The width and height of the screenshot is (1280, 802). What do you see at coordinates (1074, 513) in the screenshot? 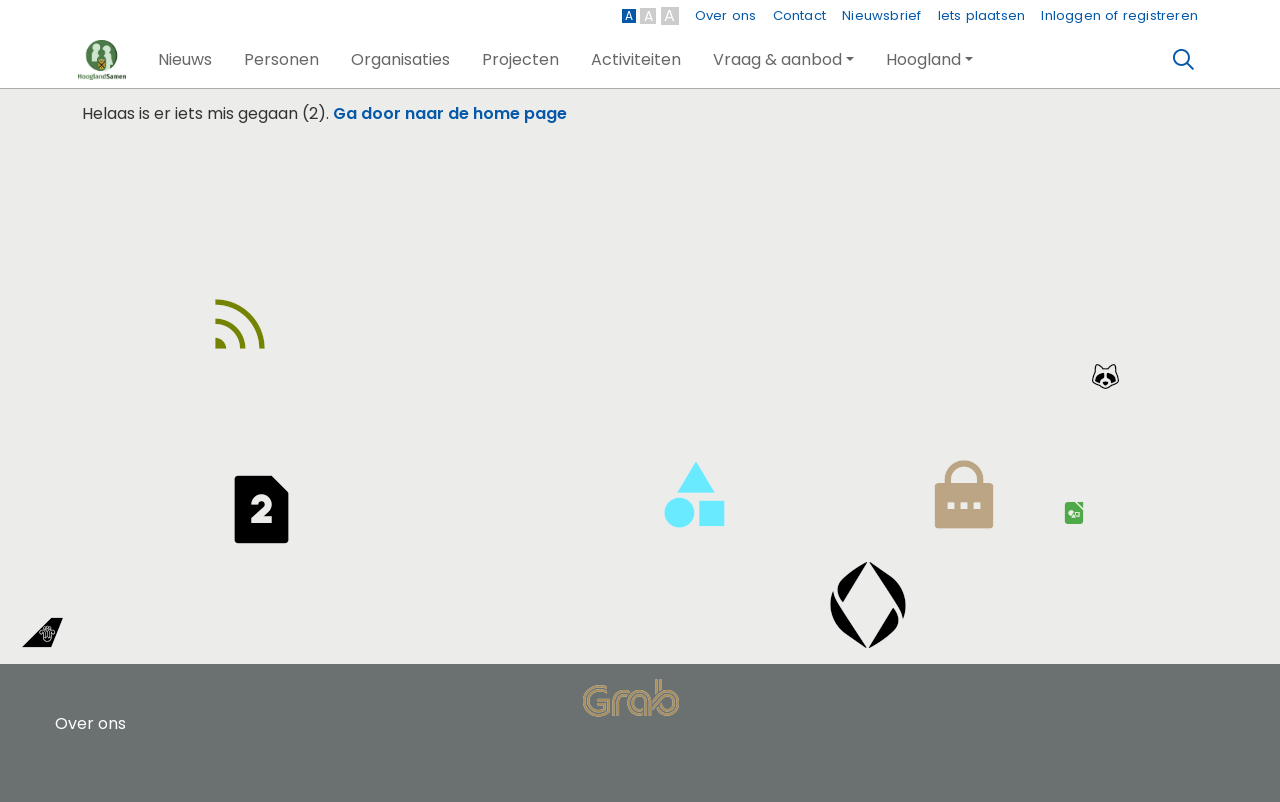
I see `open LibreOffice Draw application` at bounding box center [1074, 513].